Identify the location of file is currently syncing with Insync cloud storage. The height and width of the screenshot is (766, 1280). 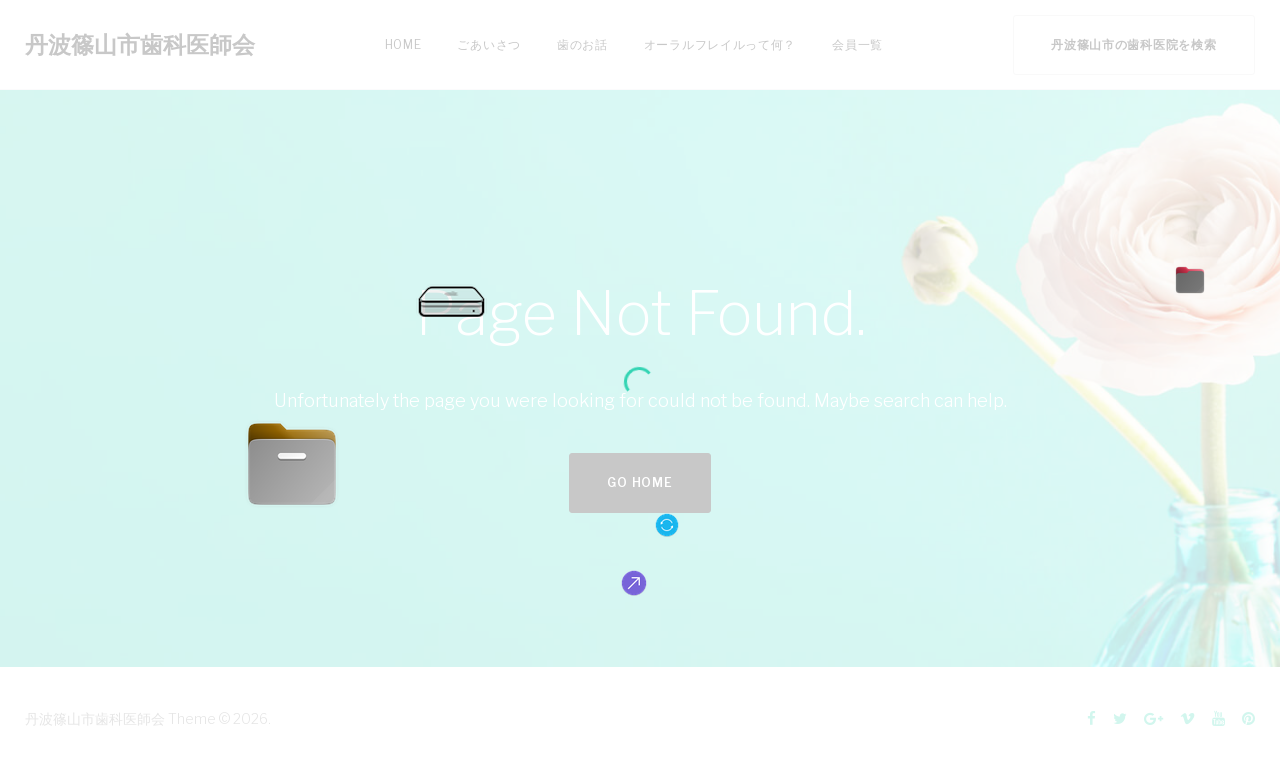
(667, 525).